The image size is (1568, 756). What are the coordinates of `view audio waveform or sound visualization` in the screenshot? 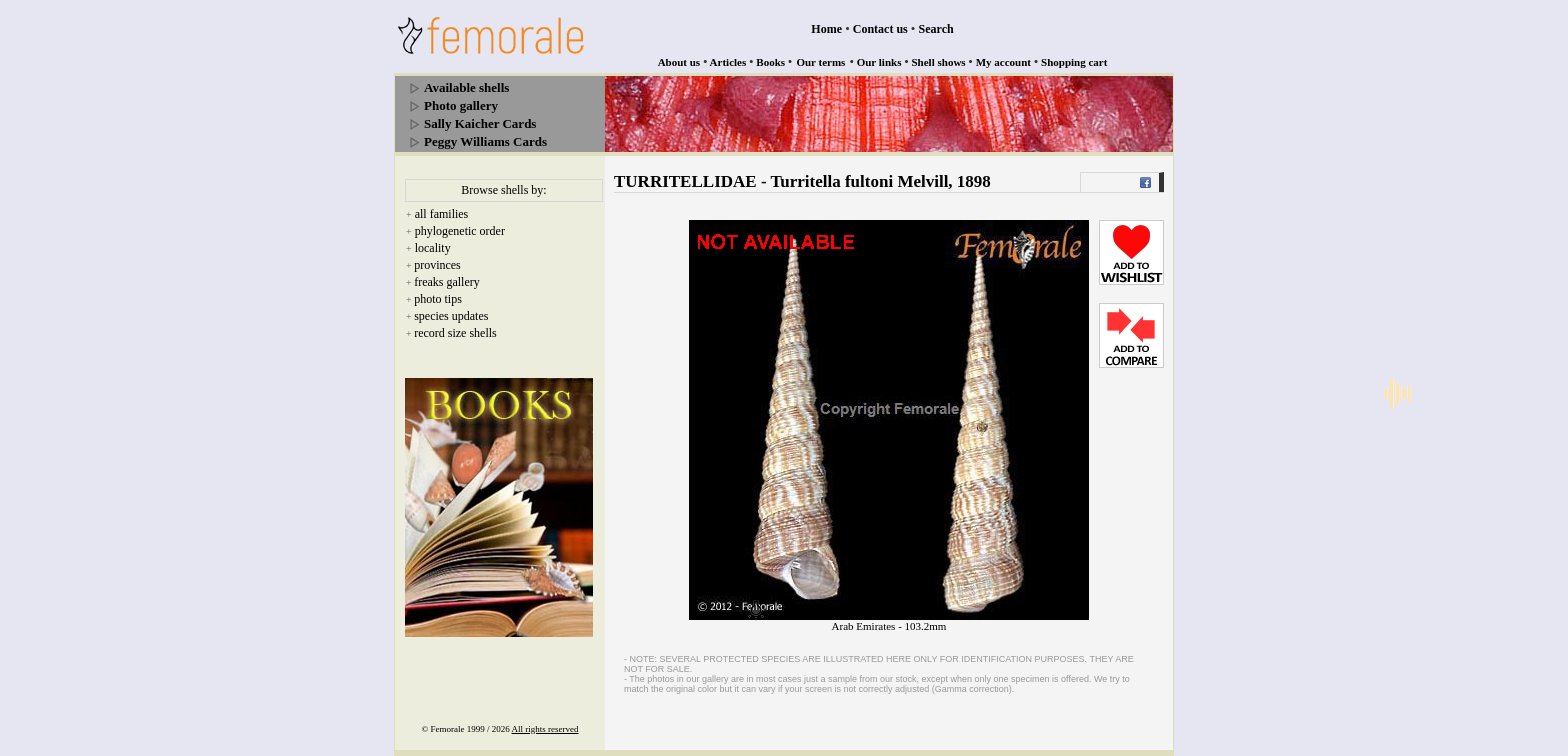 It's located at (1397, 393).